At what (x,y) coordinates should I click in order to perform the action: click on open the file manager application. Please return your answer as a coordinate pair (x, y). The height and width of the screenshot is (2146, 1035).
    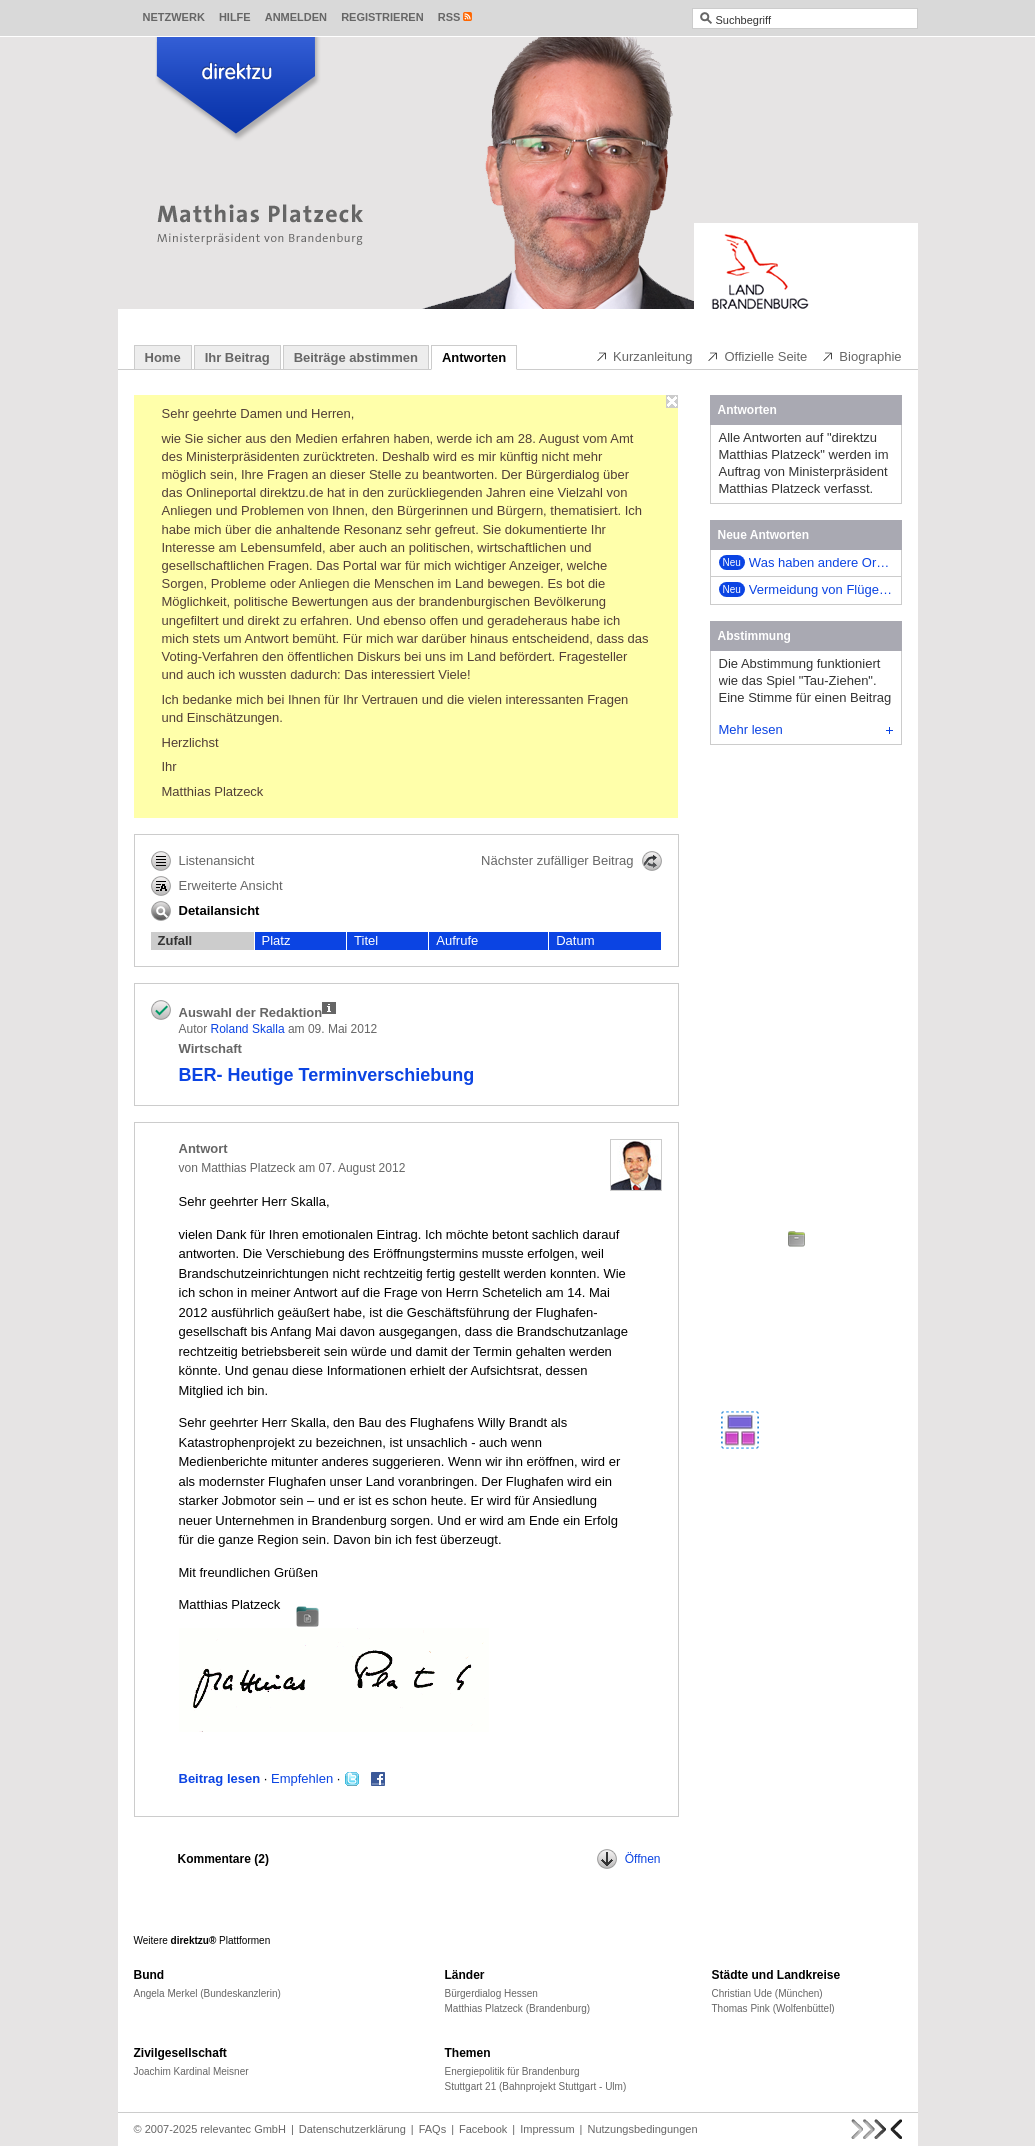
    Looking at the image, I should click on (796, 1238).